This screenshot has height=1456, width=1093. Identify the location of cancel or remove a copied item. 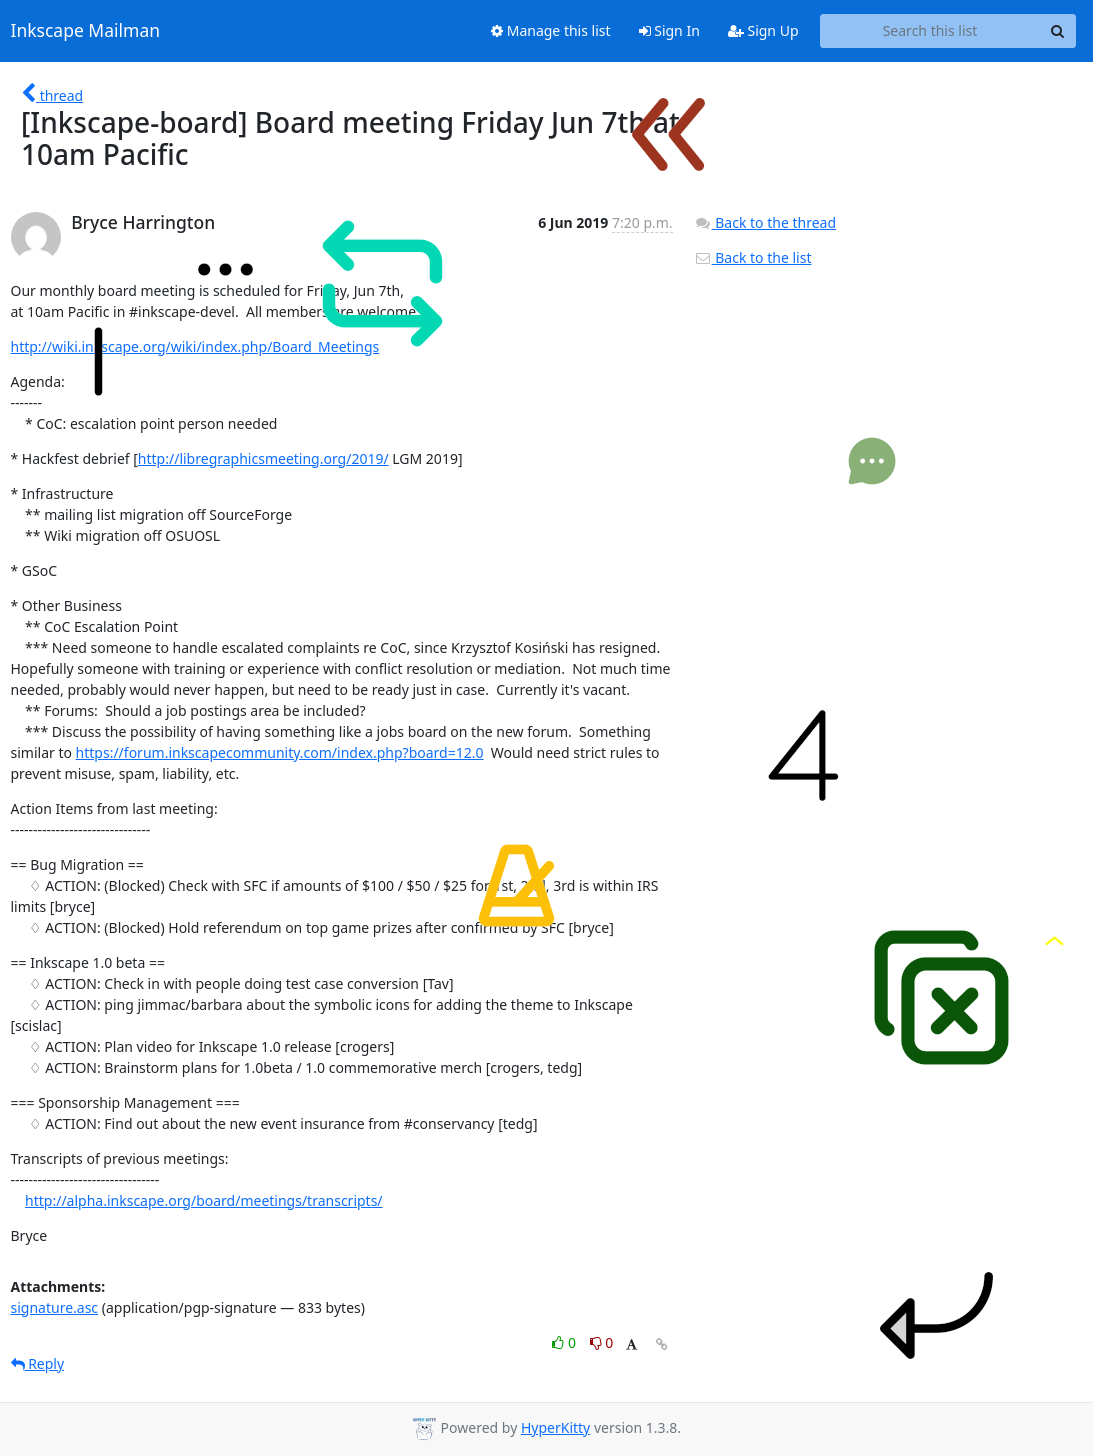
(941, 997).